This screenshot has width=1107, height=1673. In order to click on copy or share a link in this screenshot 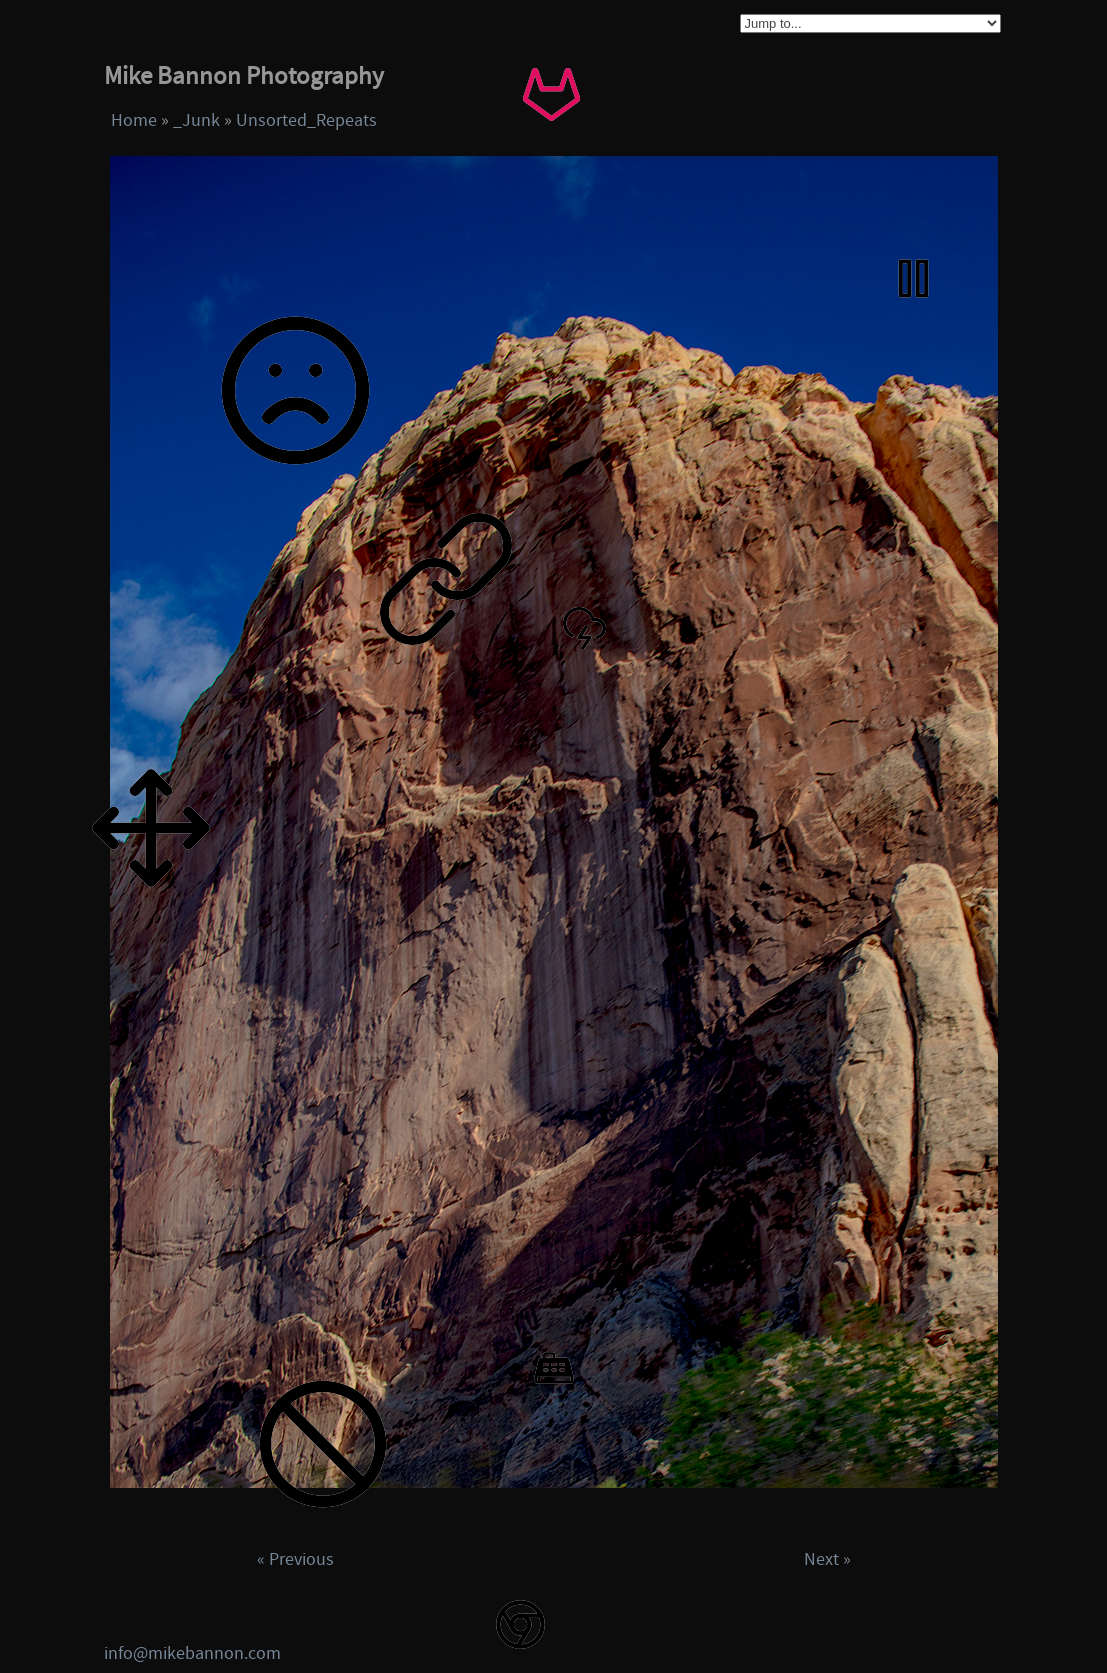, I will do `click(446, 579)`.